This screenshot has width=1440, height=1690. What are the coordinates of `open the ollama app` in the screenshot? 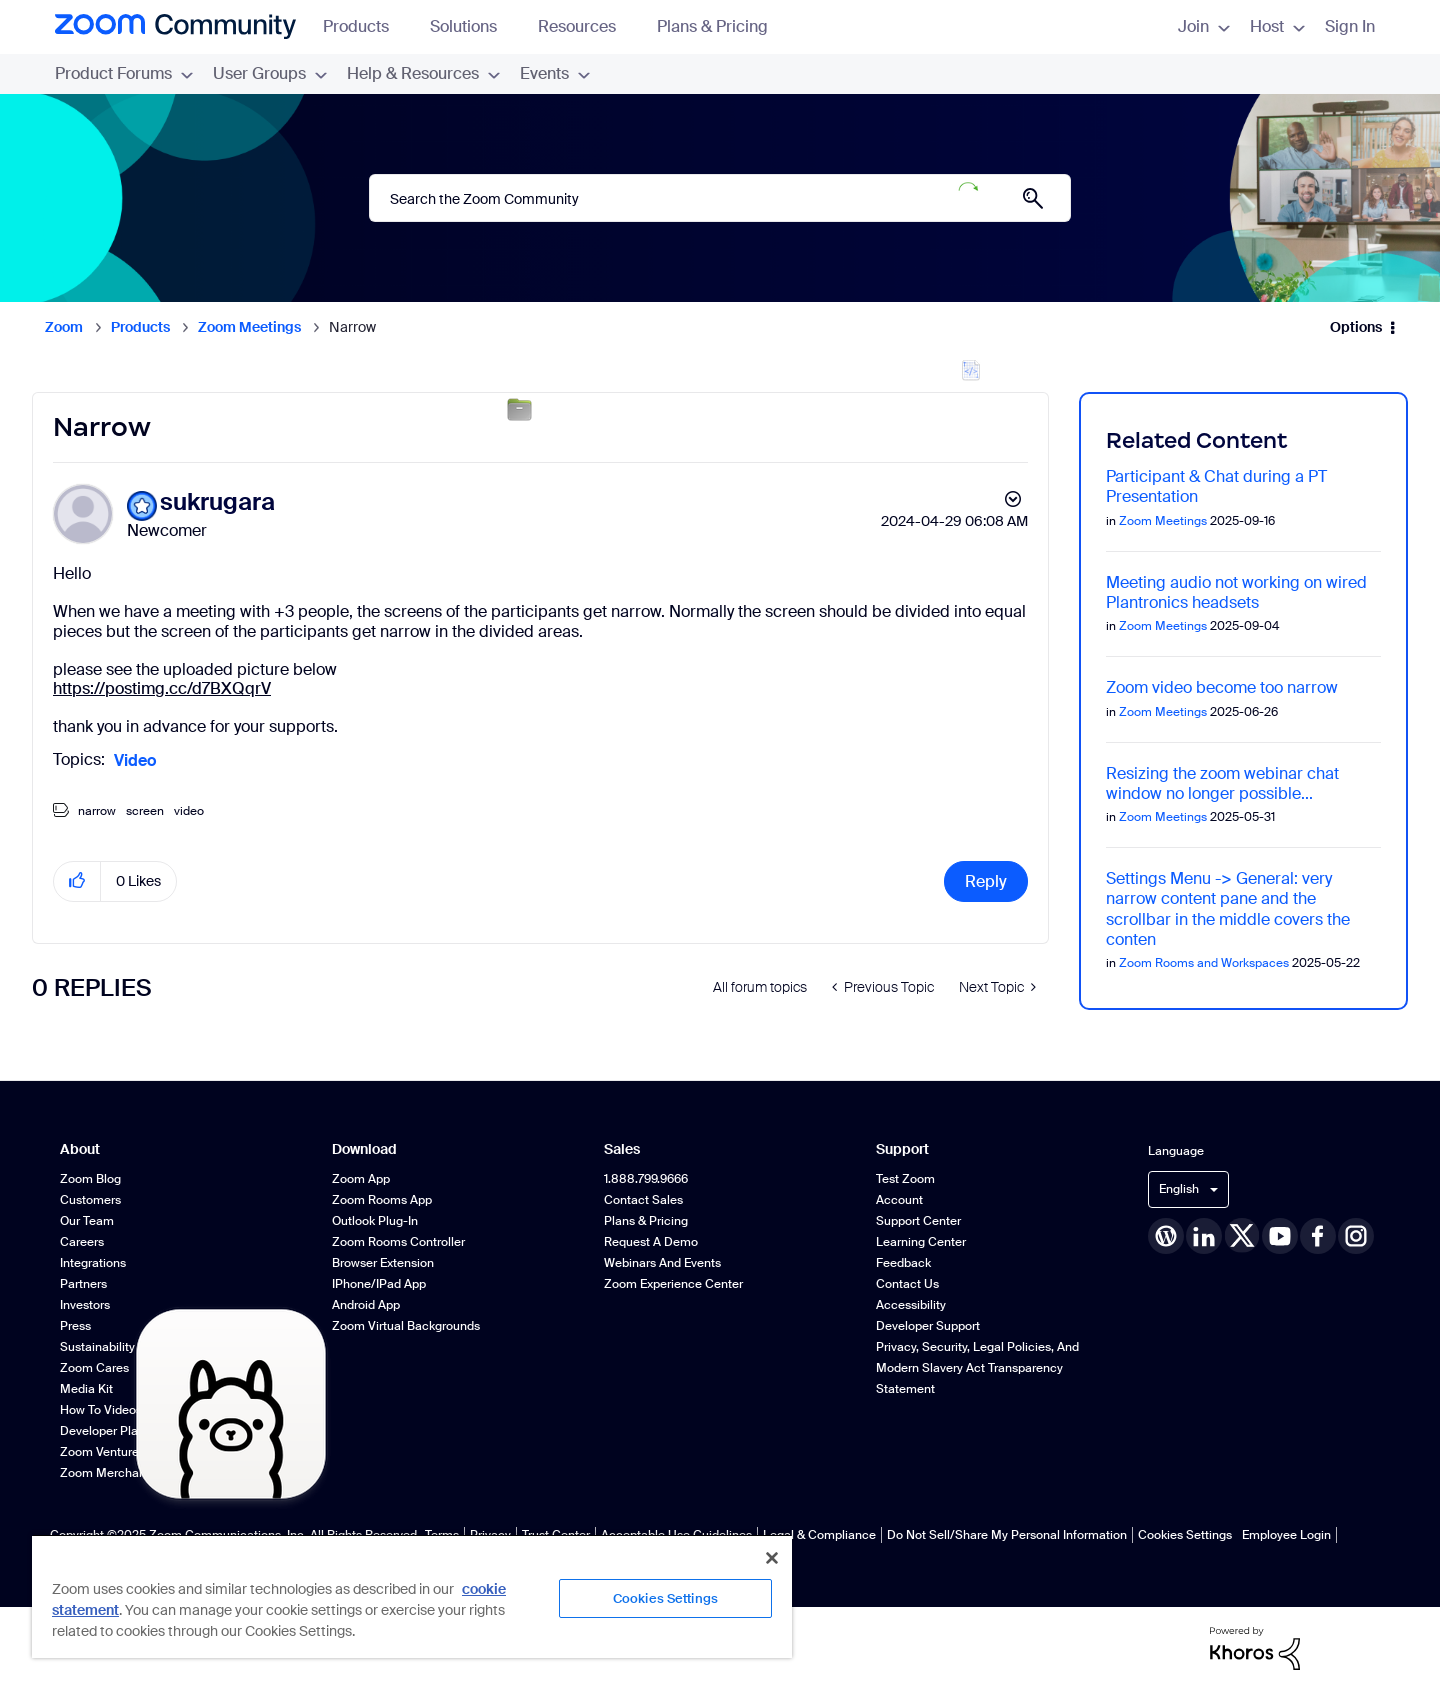 It's located at (231, 1404).